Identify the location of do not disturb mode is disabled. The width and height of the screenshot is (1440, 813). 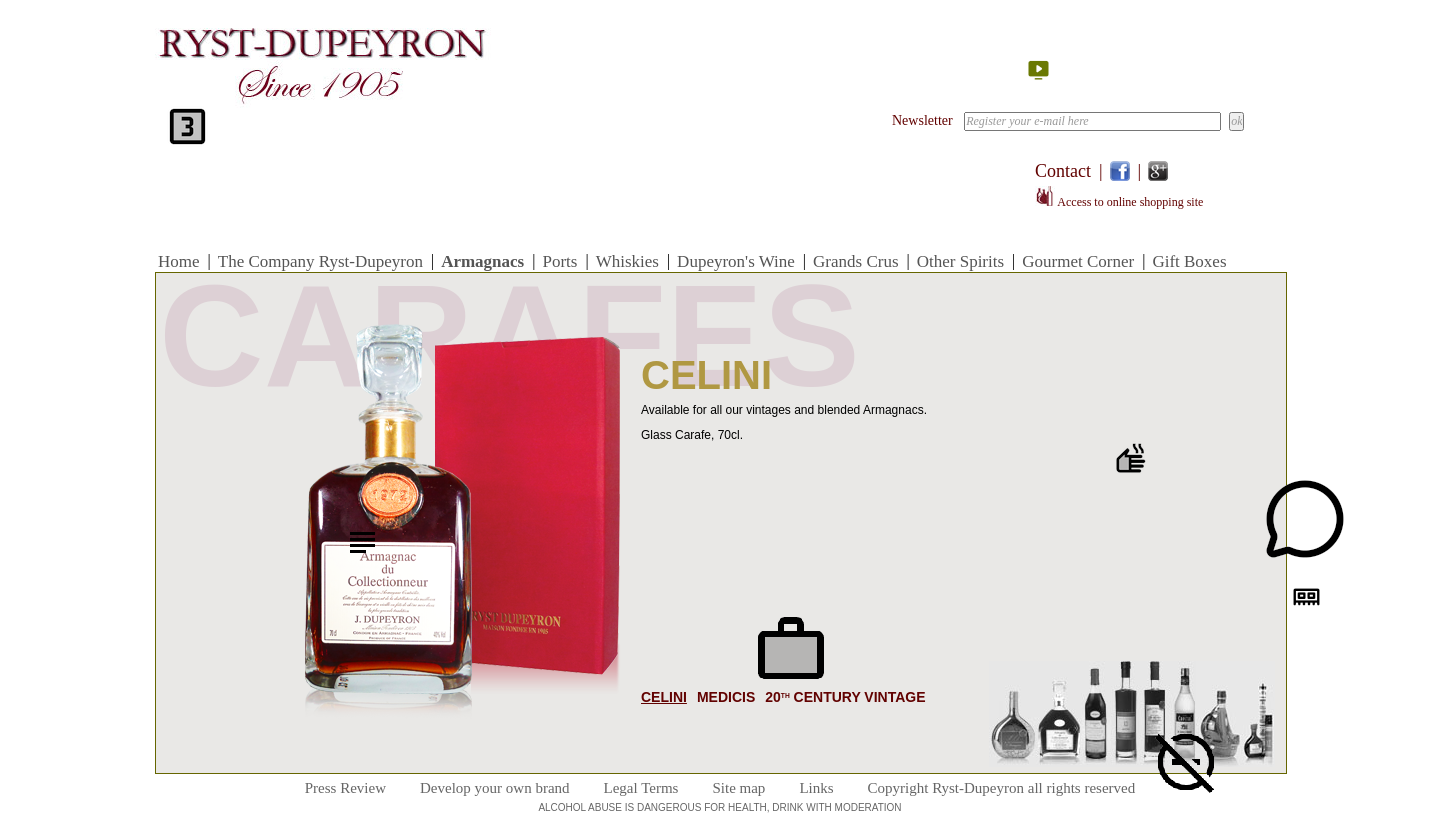
(1186, 762).